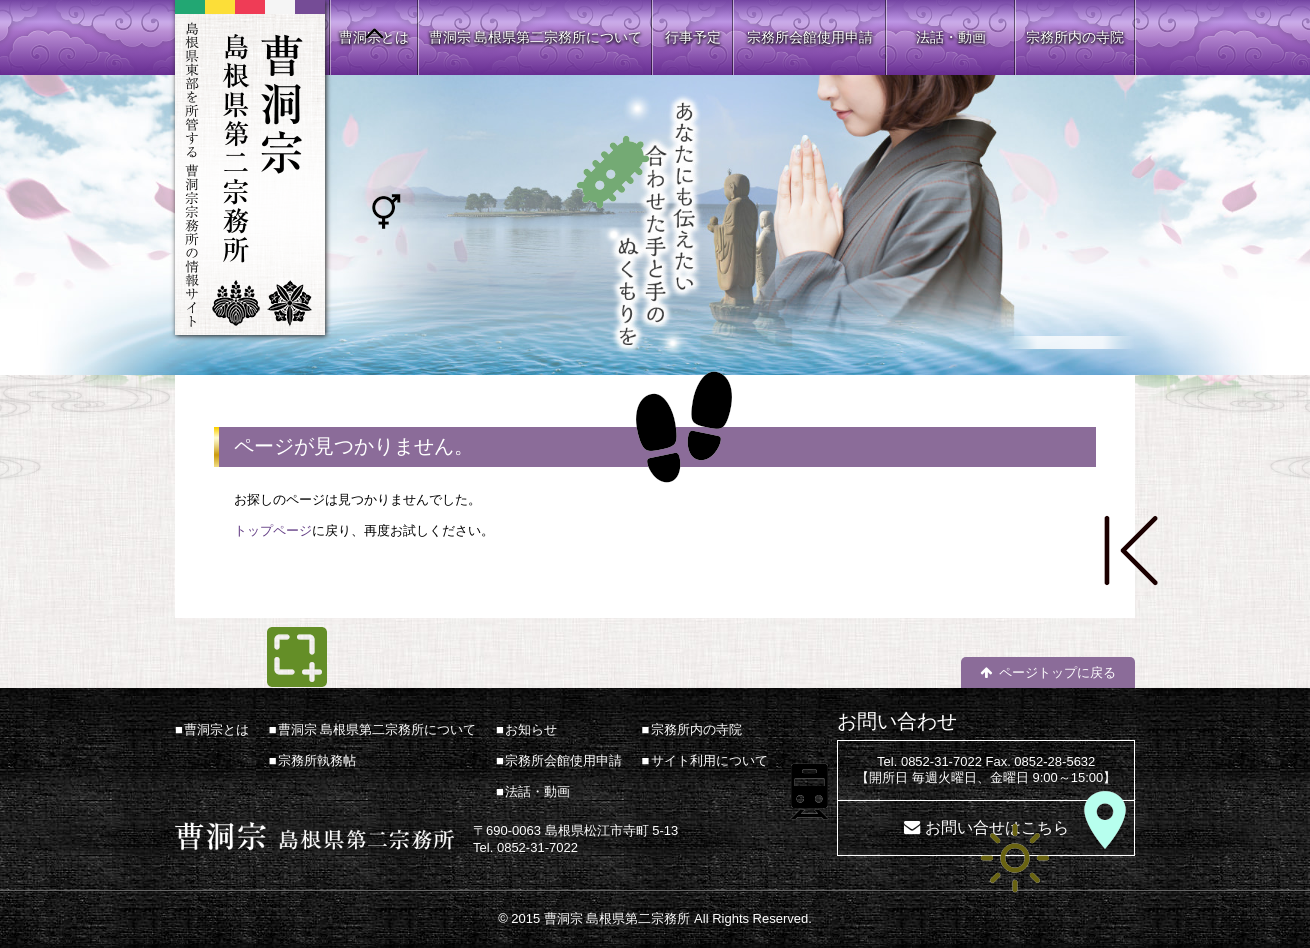 This screenshot has height=948, width=1310. I want to click on collapse an expanded section, so click(374, 33).